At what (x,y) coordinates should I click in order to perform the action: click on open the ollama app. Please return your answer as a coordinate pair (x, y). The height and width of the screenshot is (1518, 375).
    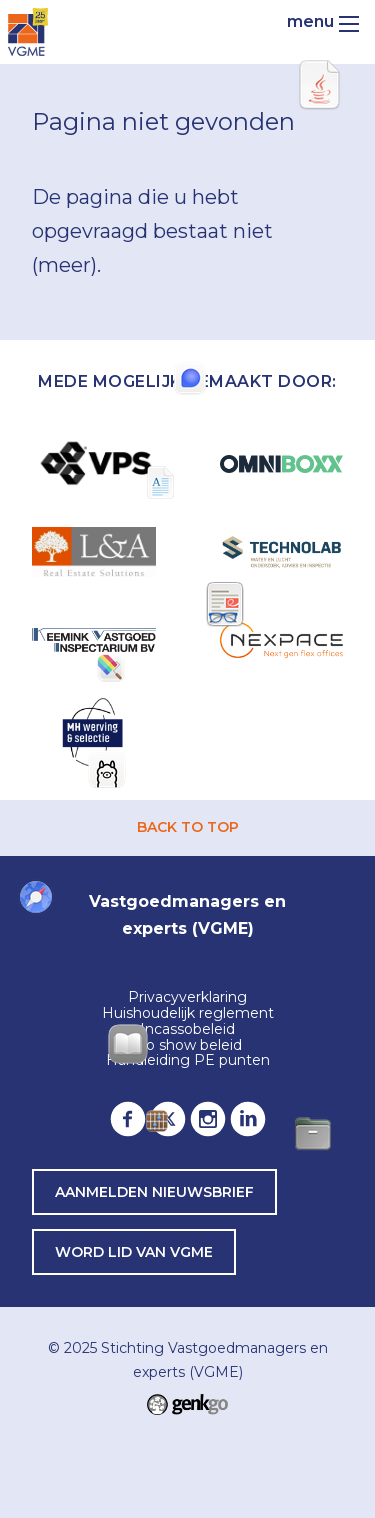
    Looking at the image, I should click on (107, 769).